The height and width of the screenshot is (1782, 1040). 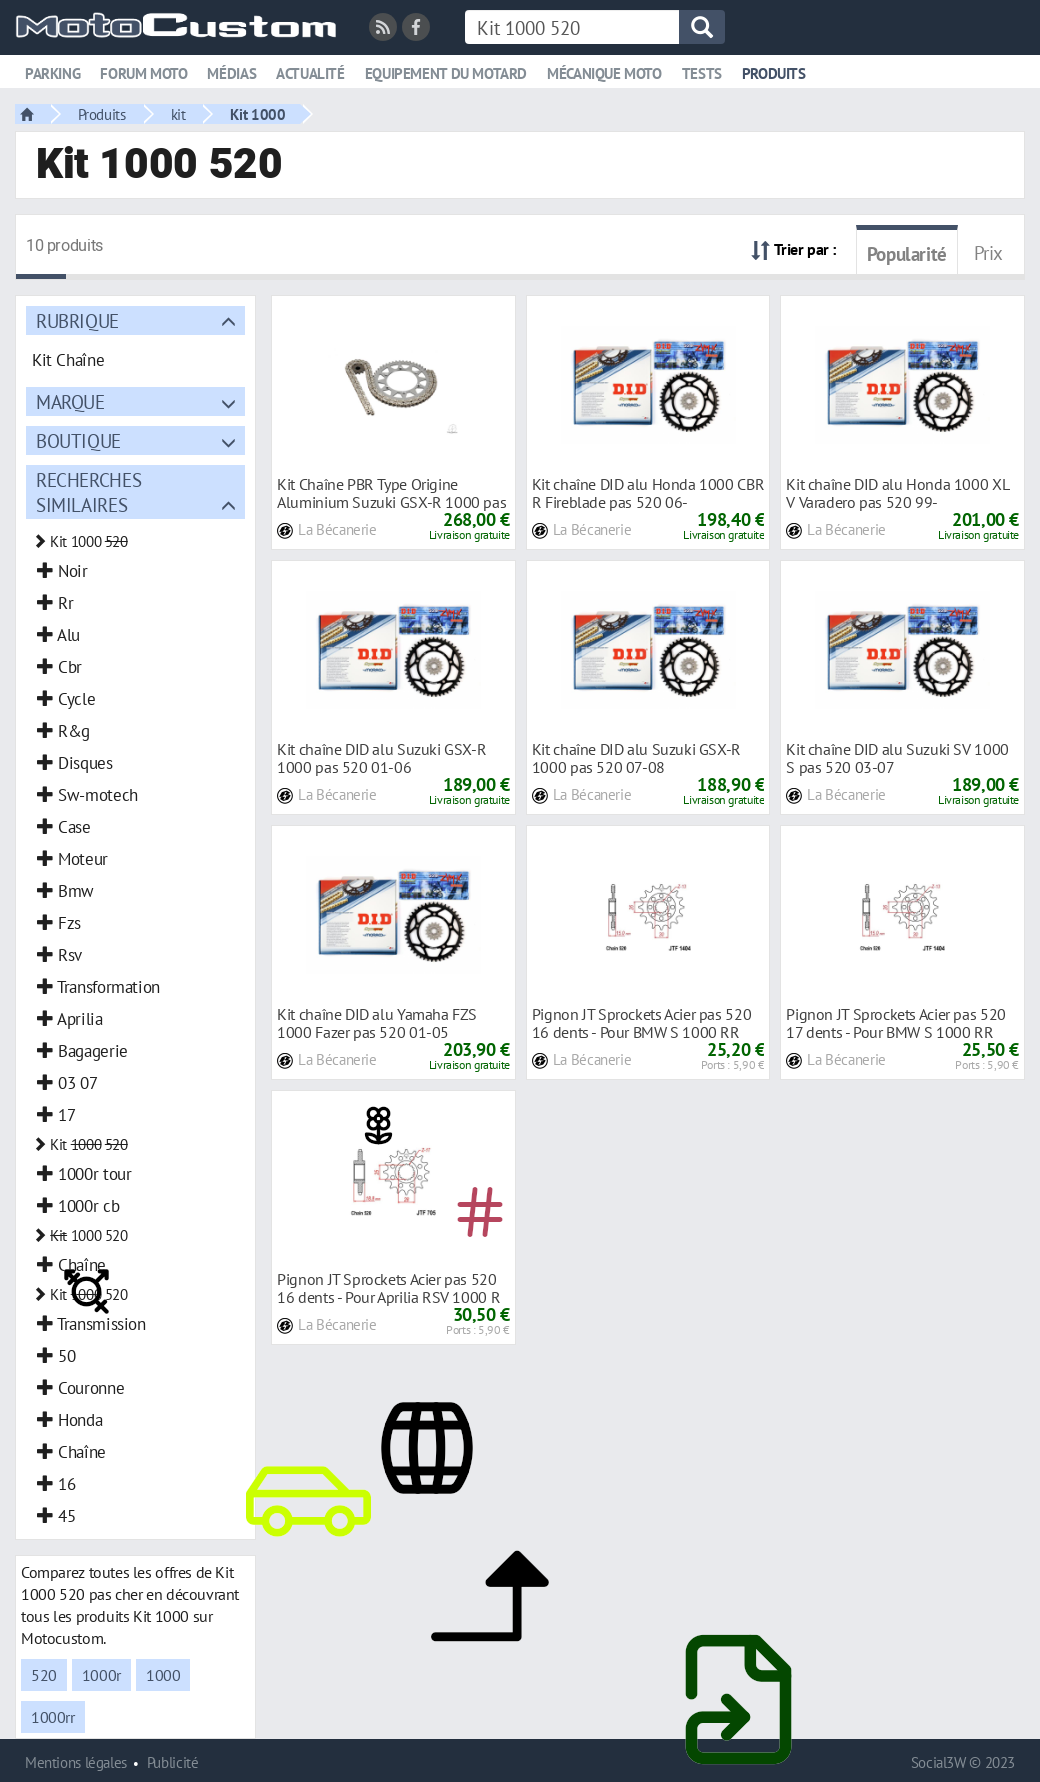 I want to click on view inventory or storage items, so click(x=427, y=1448).